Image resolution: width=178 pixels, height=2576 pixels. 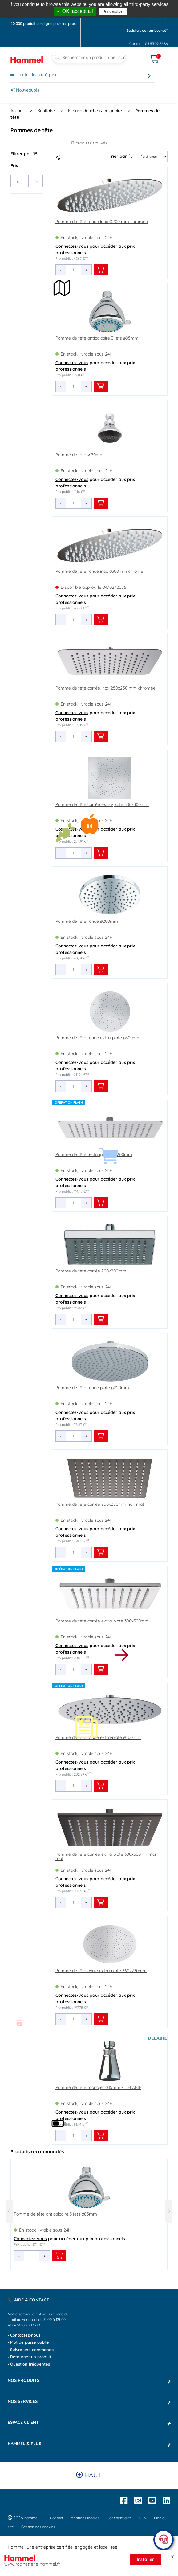 I want to click on access nutrition information, so click(x=90, y=824).